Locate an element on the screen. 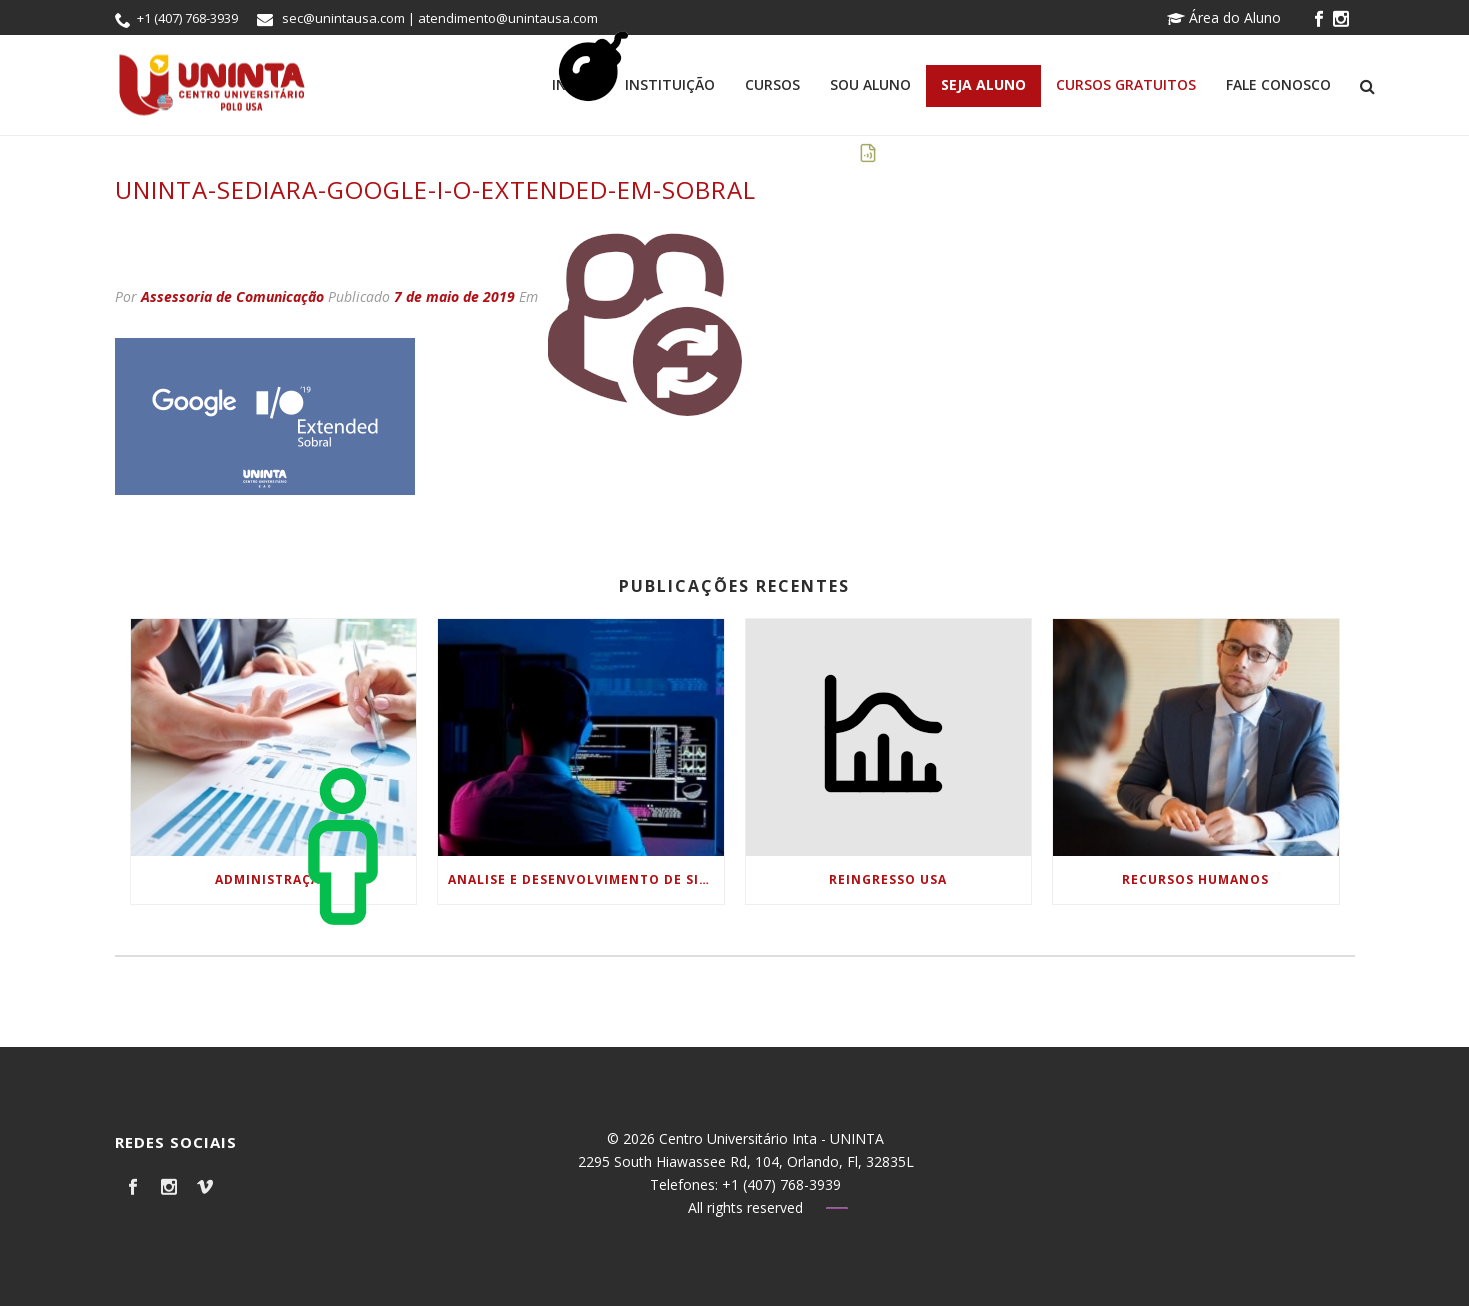 The height and width of the screenshot is (1306, 1469). view your profile is located at coordinates (343, 849).